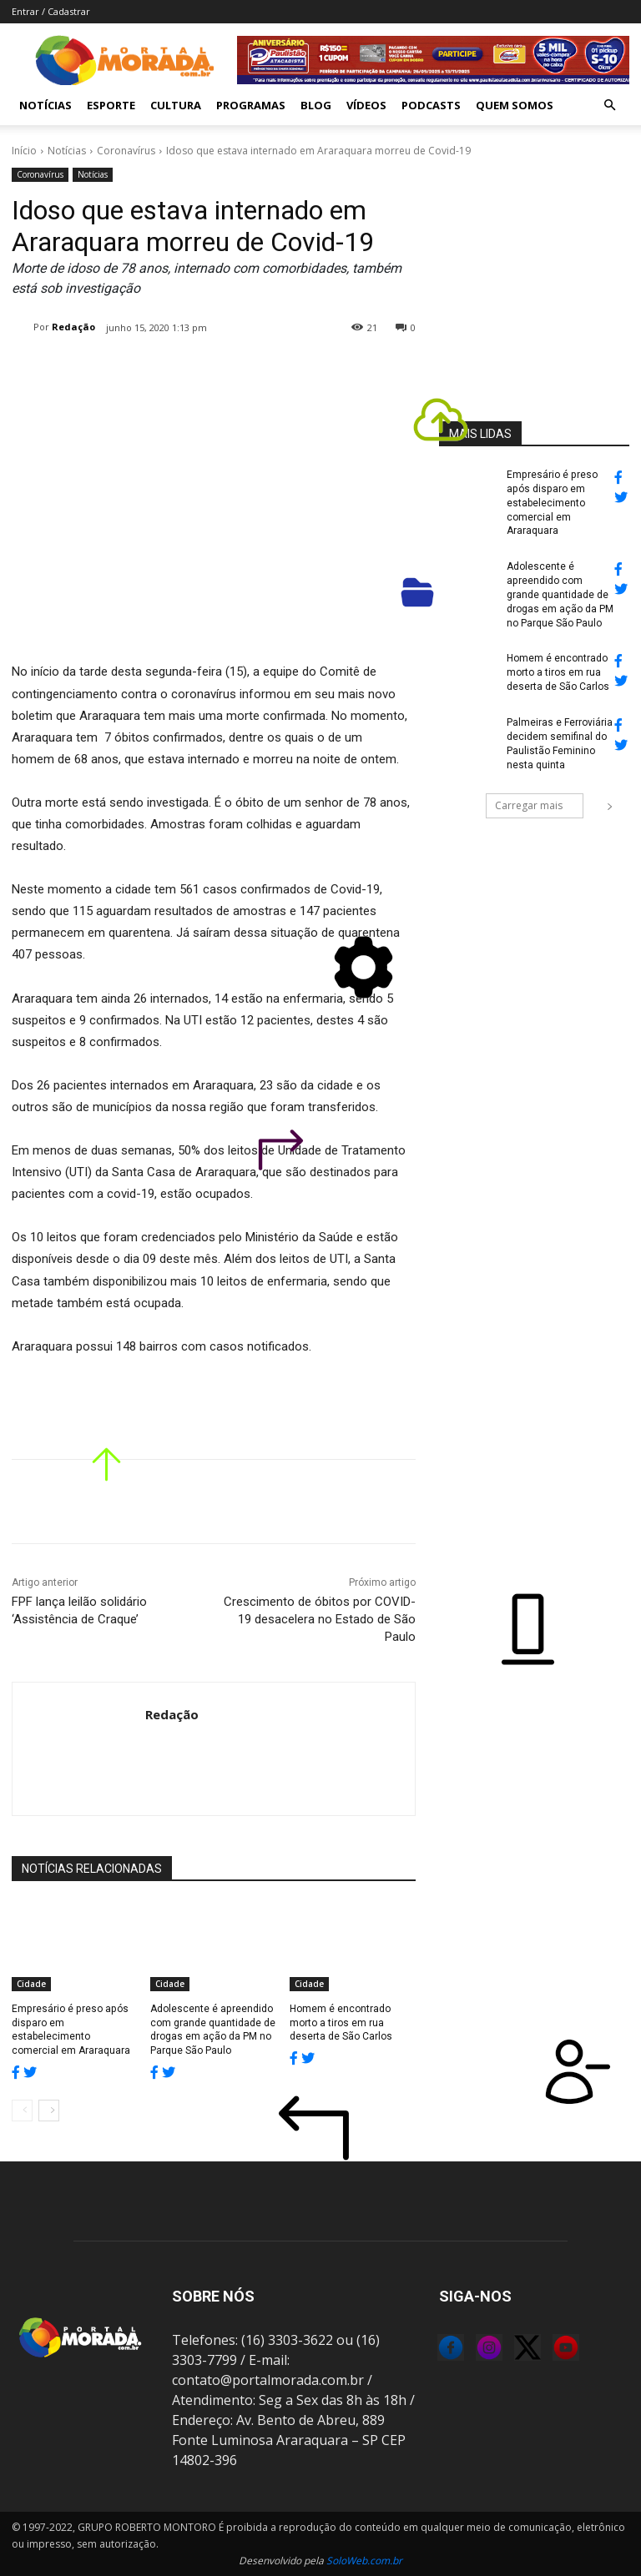 The image size is (641, 2576). What do you see at coordinates (574, 2071) in the screenshot?
I see `remove a user or contact` at bounding box center [574, 2071].